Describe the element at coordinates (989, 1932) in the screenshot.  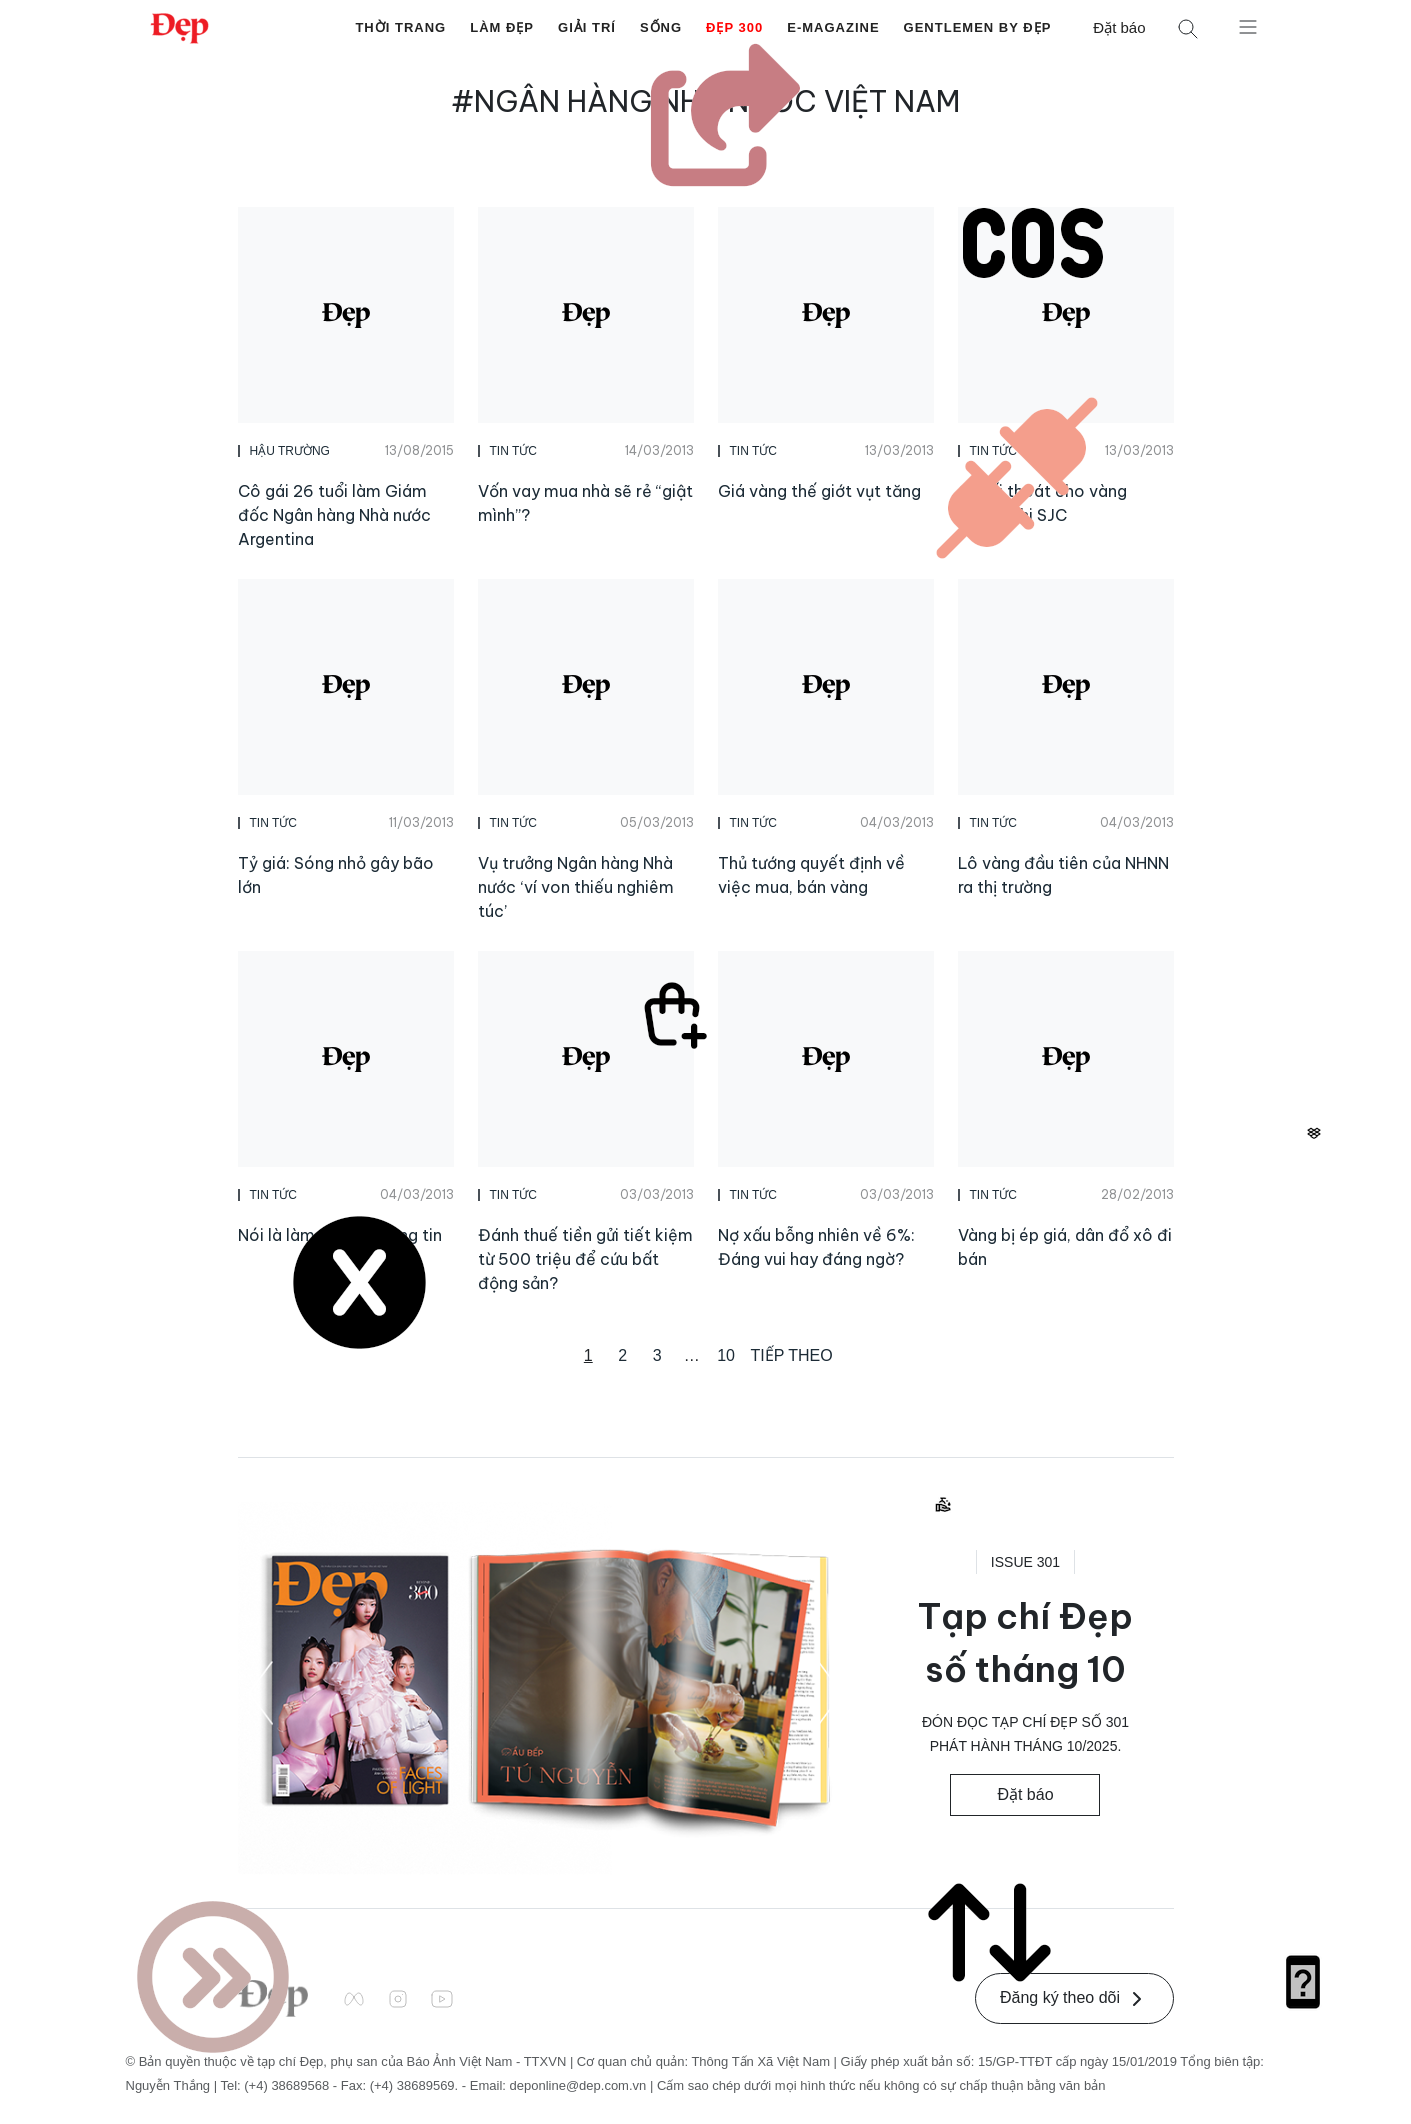
I see `sort items in ascending or descending order` at that location.